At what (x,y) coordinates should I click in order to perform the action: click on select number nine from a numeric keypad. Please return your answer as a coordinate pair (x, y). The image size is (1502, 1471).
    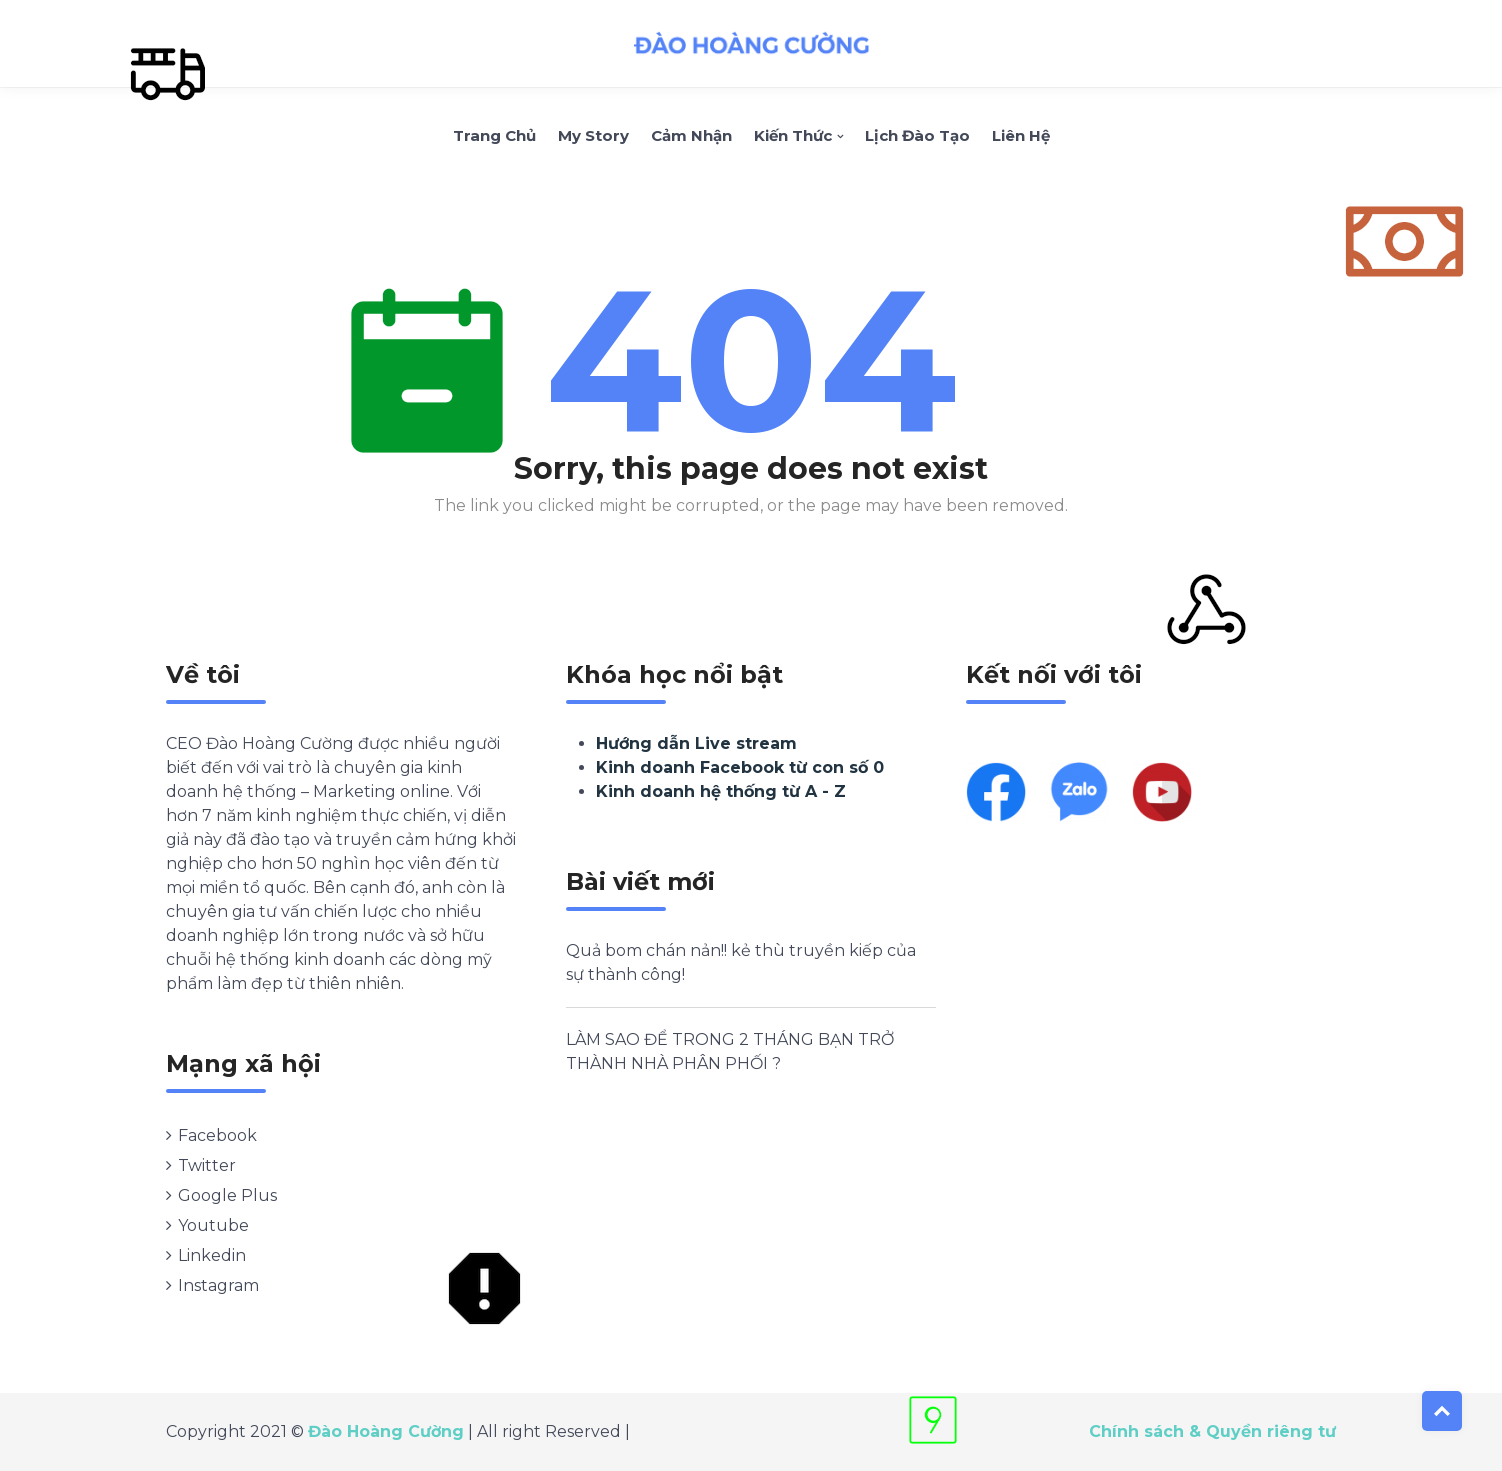
    Looking at the image, I should click on (933, 1420).